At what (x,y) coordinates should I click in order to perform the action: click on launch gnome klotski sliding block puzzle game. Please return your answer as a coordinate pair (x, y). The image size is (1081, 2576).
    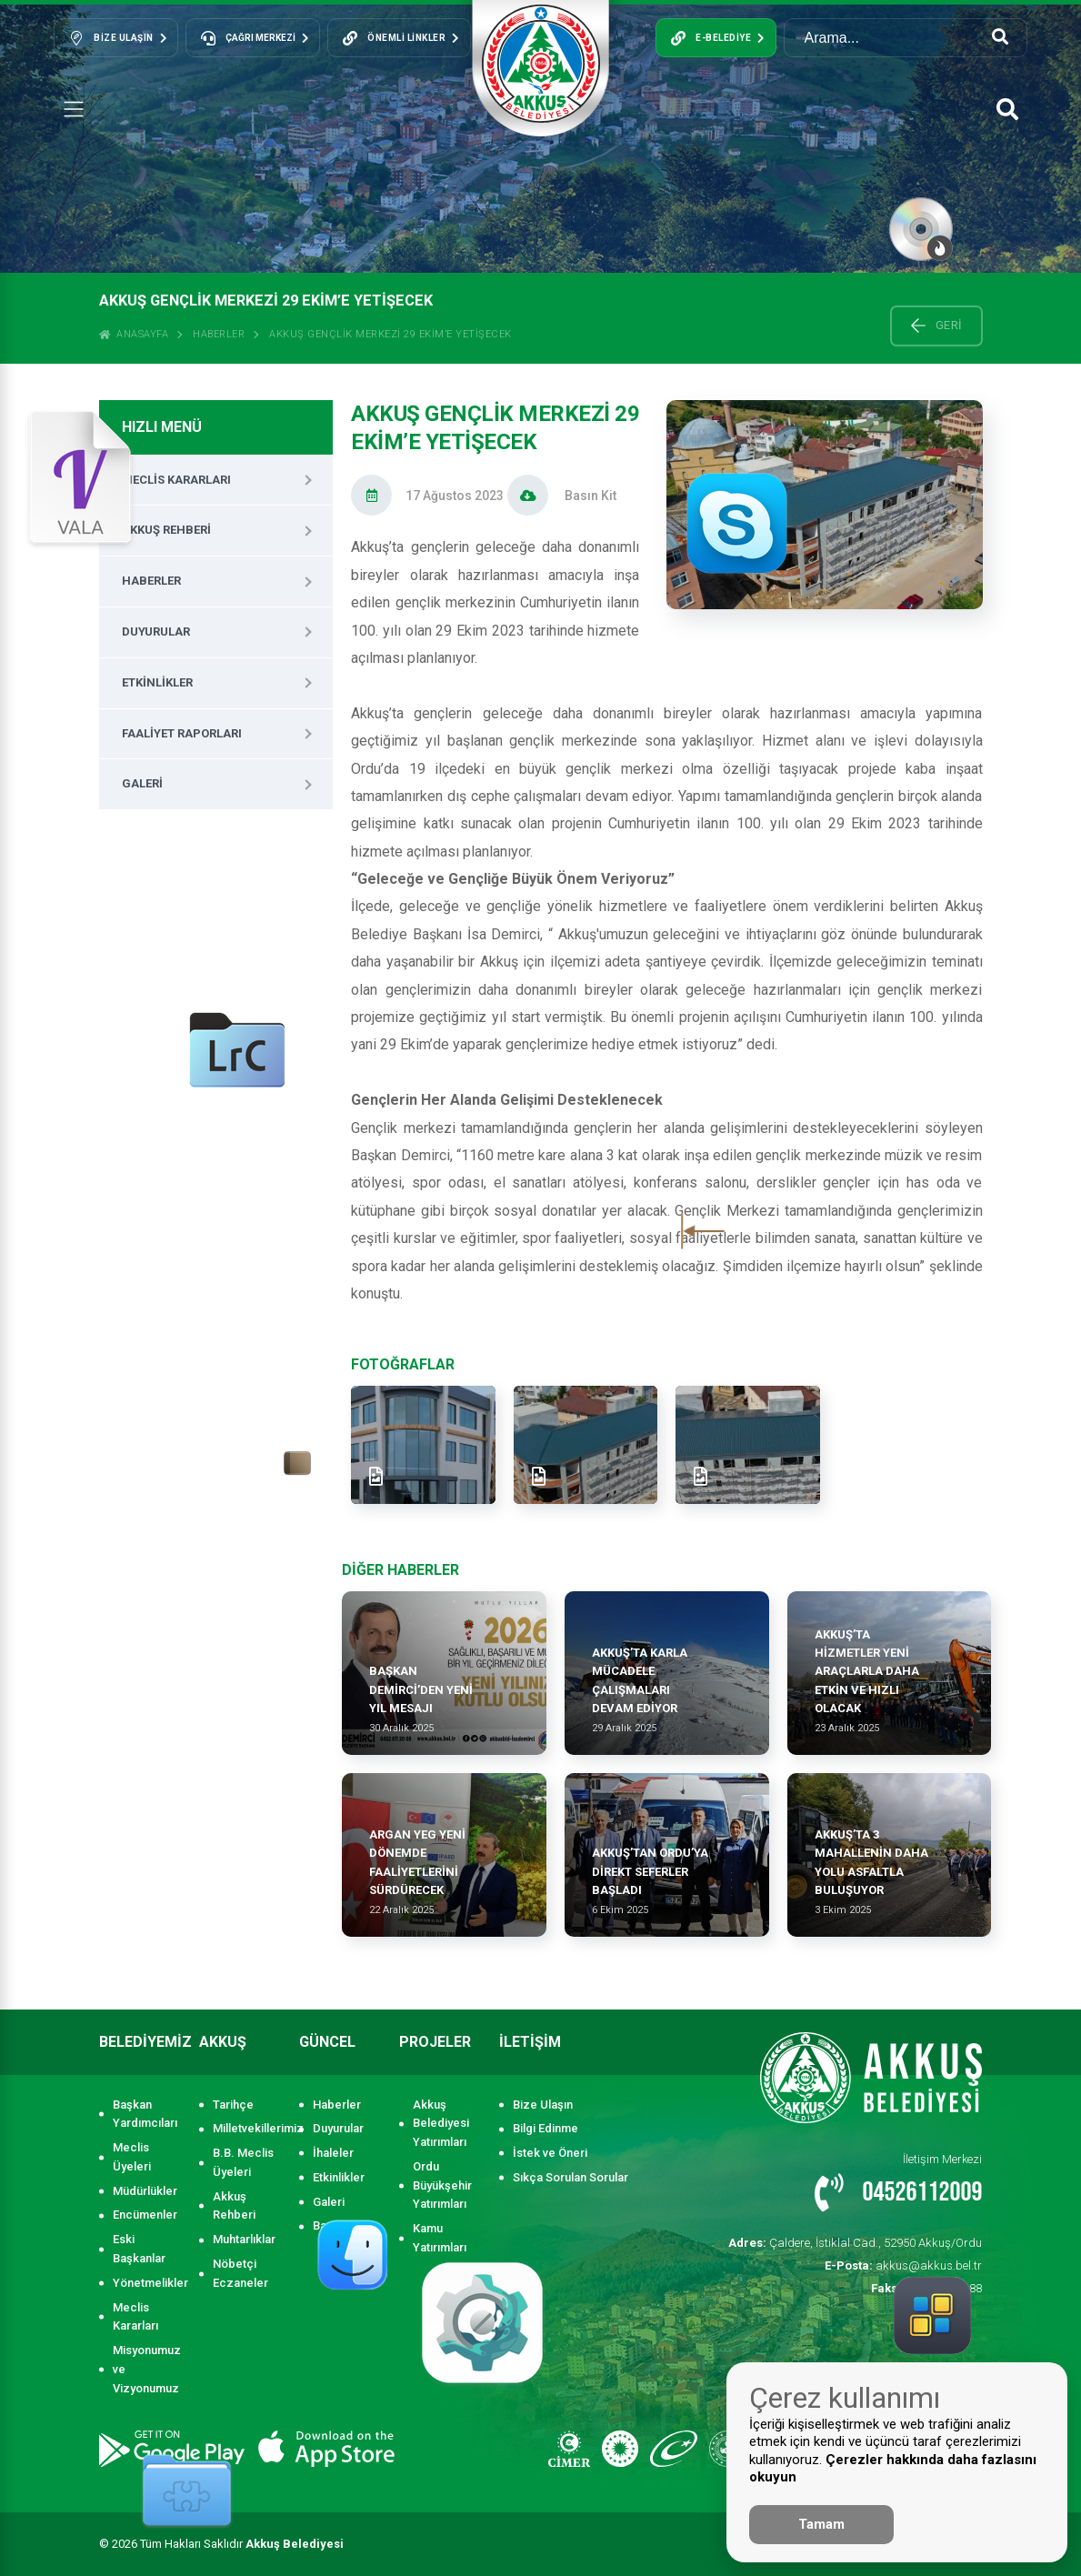
    Looking at the image, I should click on (932, 2315).